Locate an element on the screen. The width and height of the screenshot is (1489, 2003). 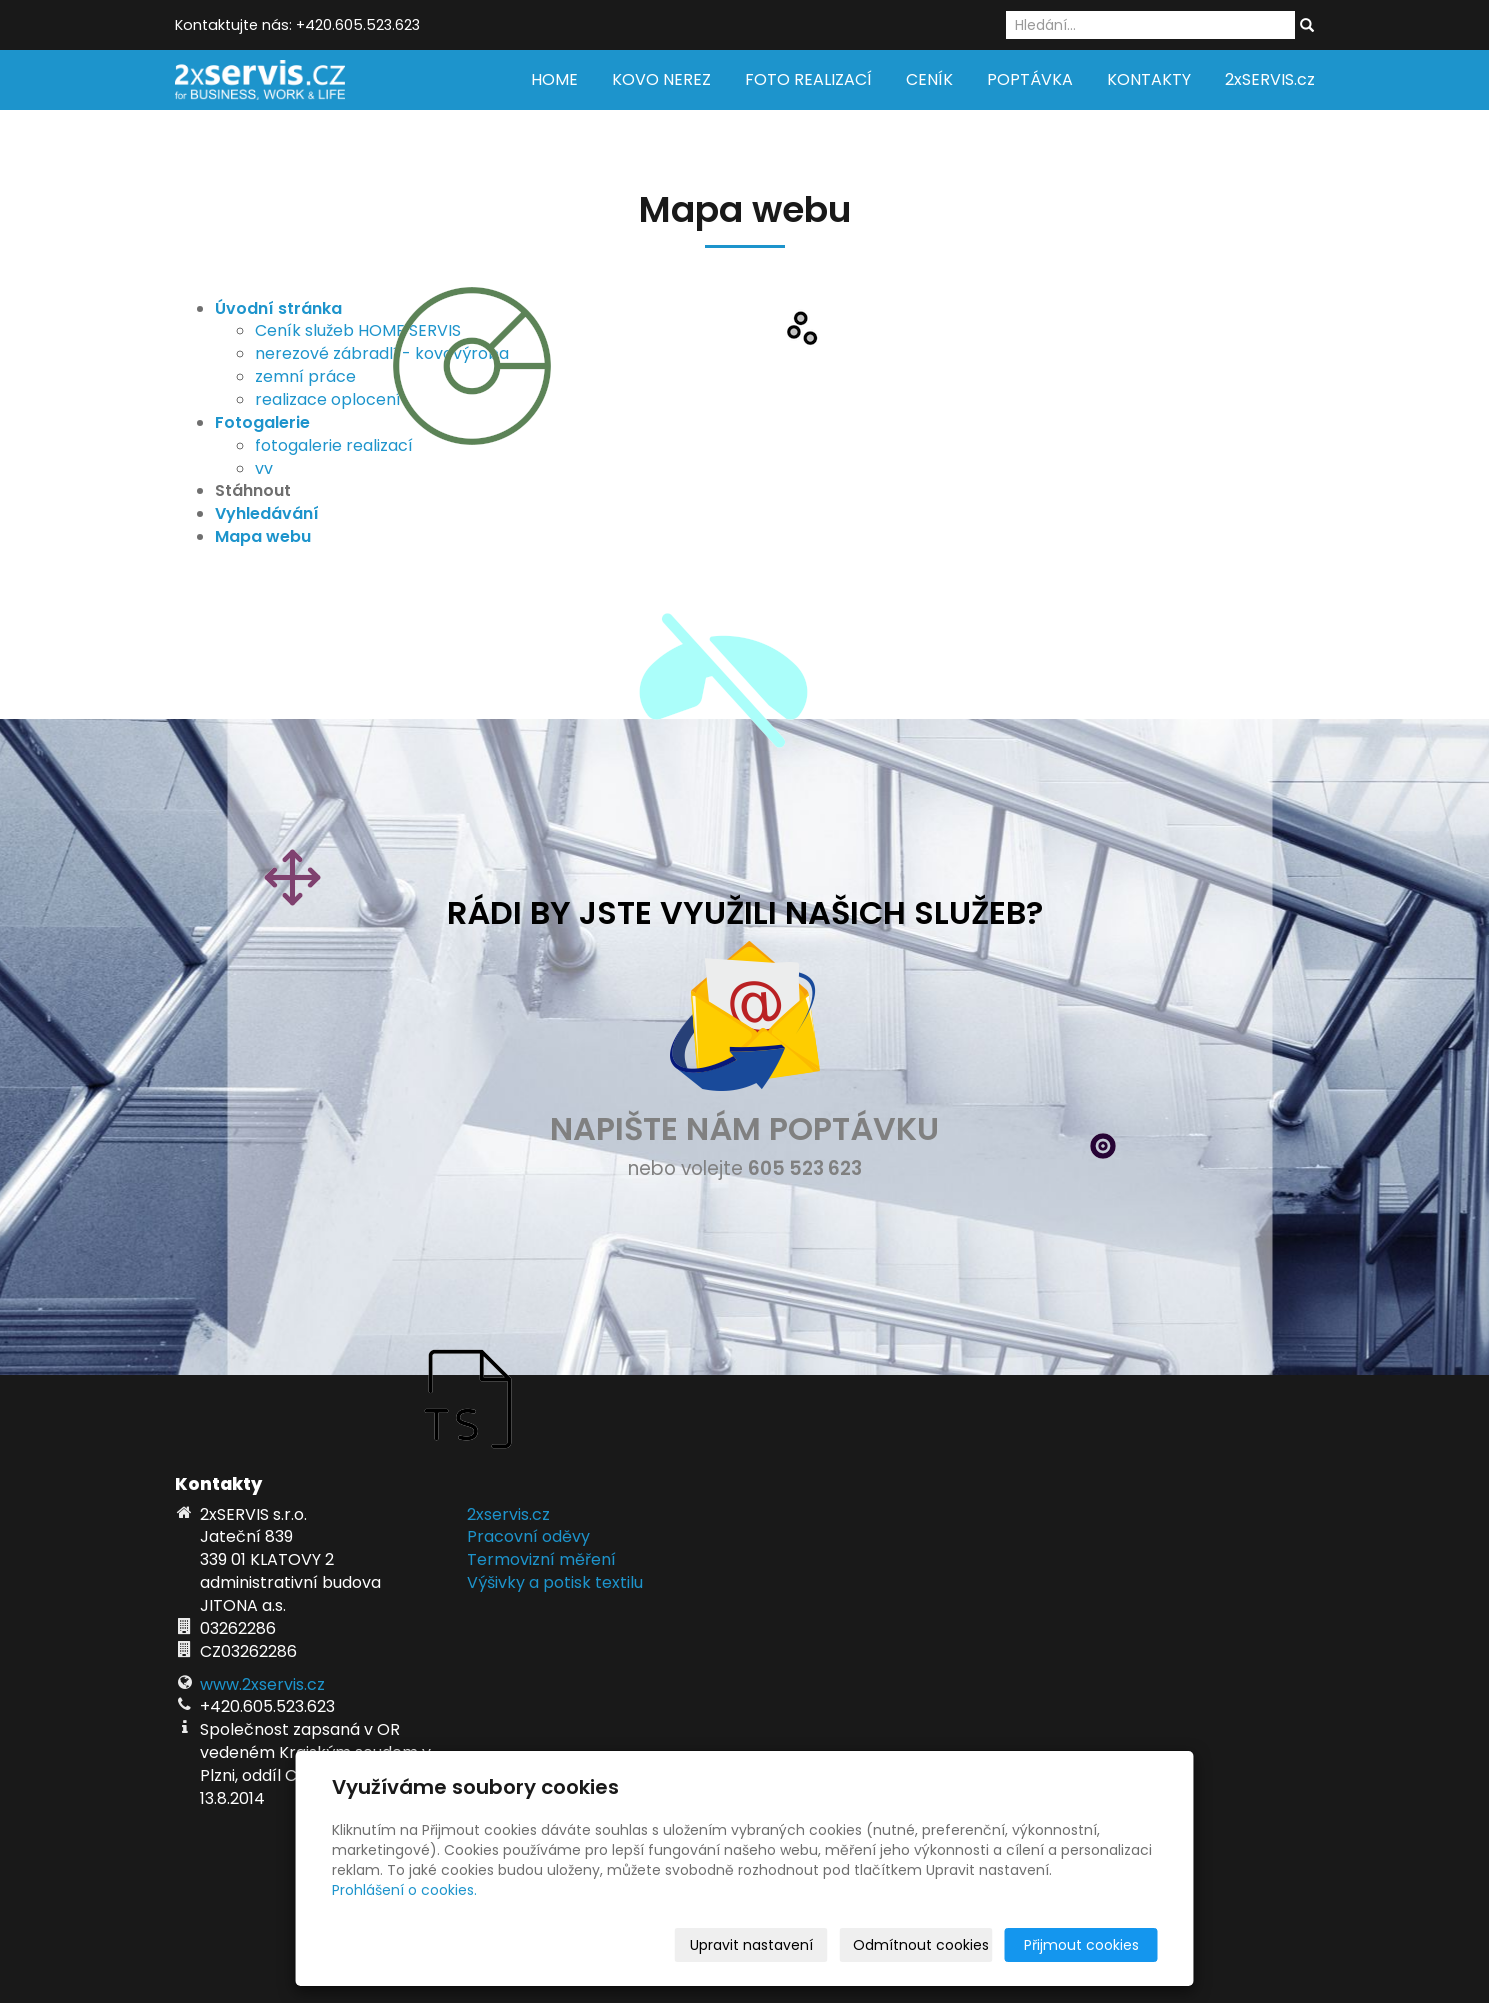
view data as a scatter plot is located at coordinates (802, 328).